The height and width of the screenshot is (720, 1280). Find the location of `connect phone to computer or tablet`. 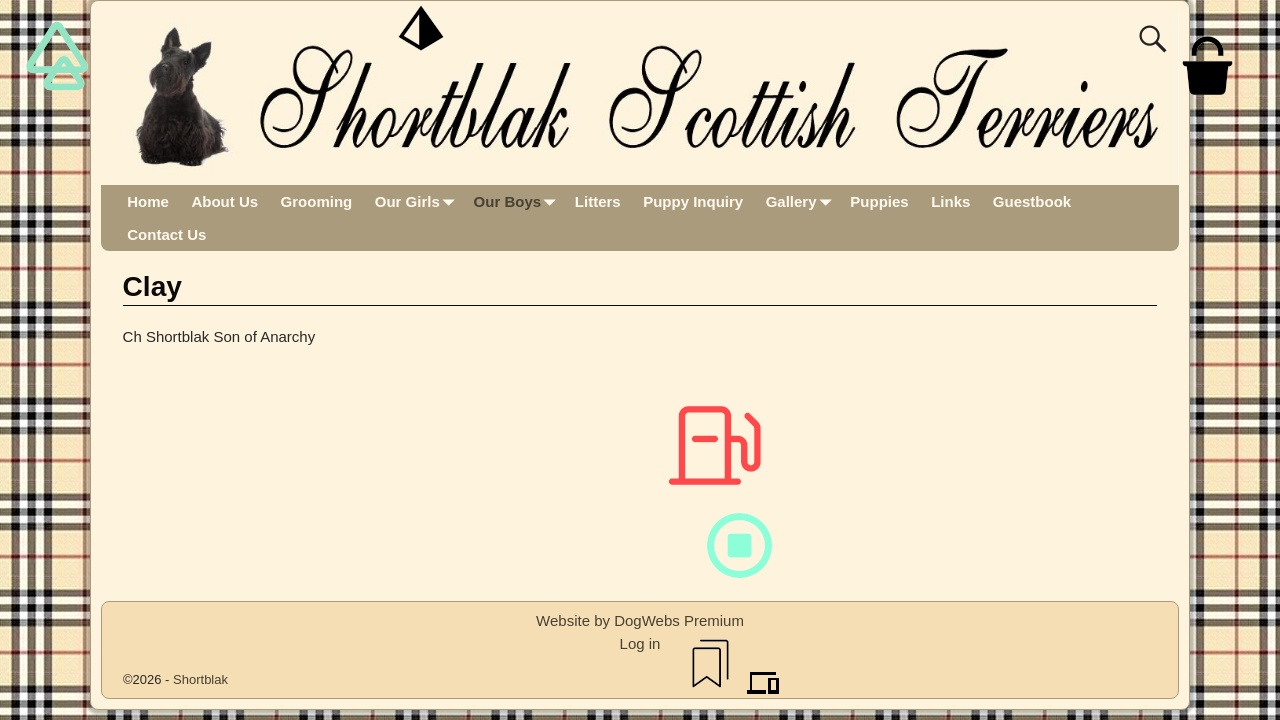

connect phone to computer or tablet is located at coordinates (763, 683).